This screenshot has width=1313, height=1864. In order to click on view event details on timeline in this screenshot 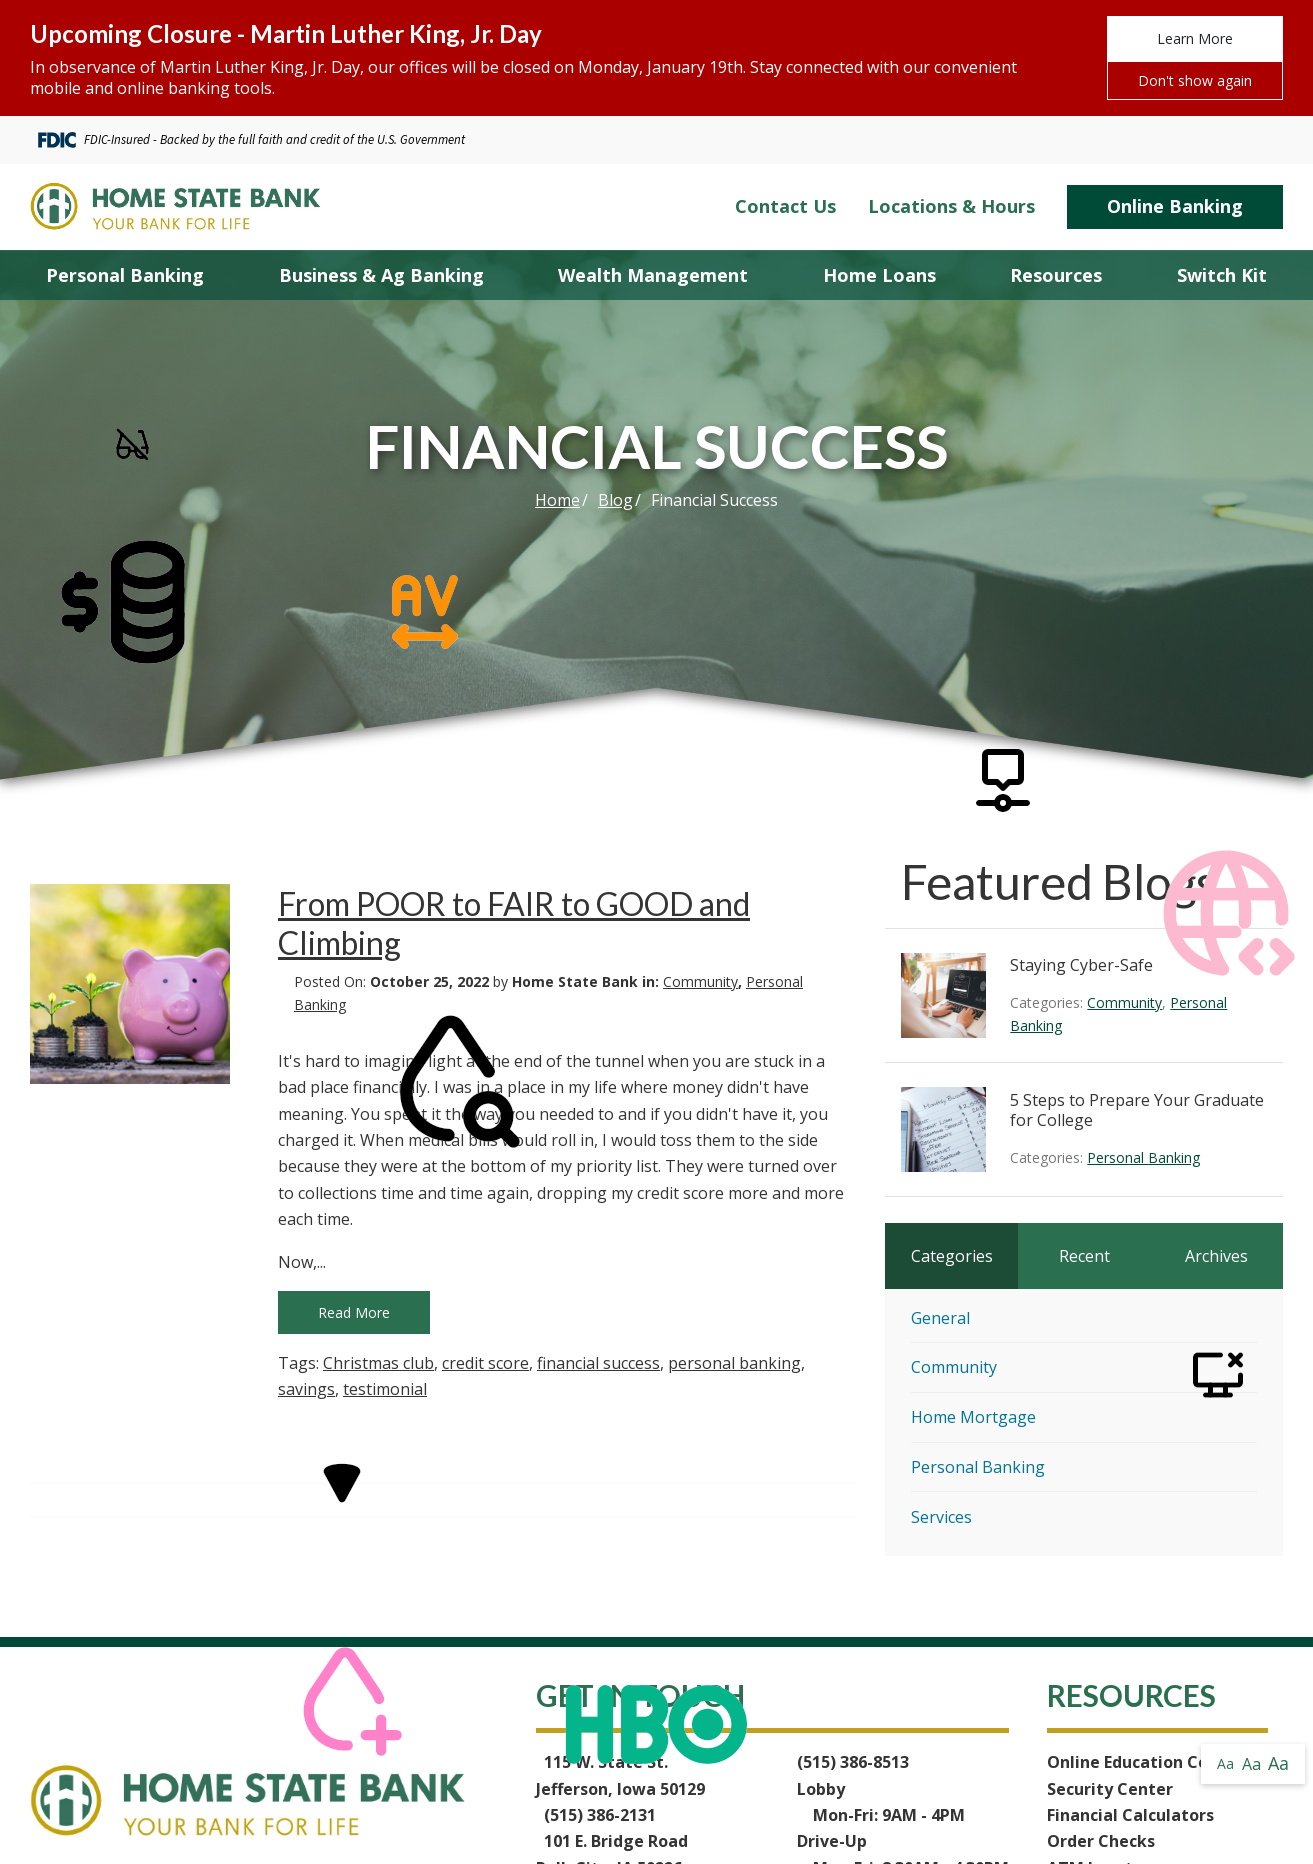, I will do `click(1003, 779)`.